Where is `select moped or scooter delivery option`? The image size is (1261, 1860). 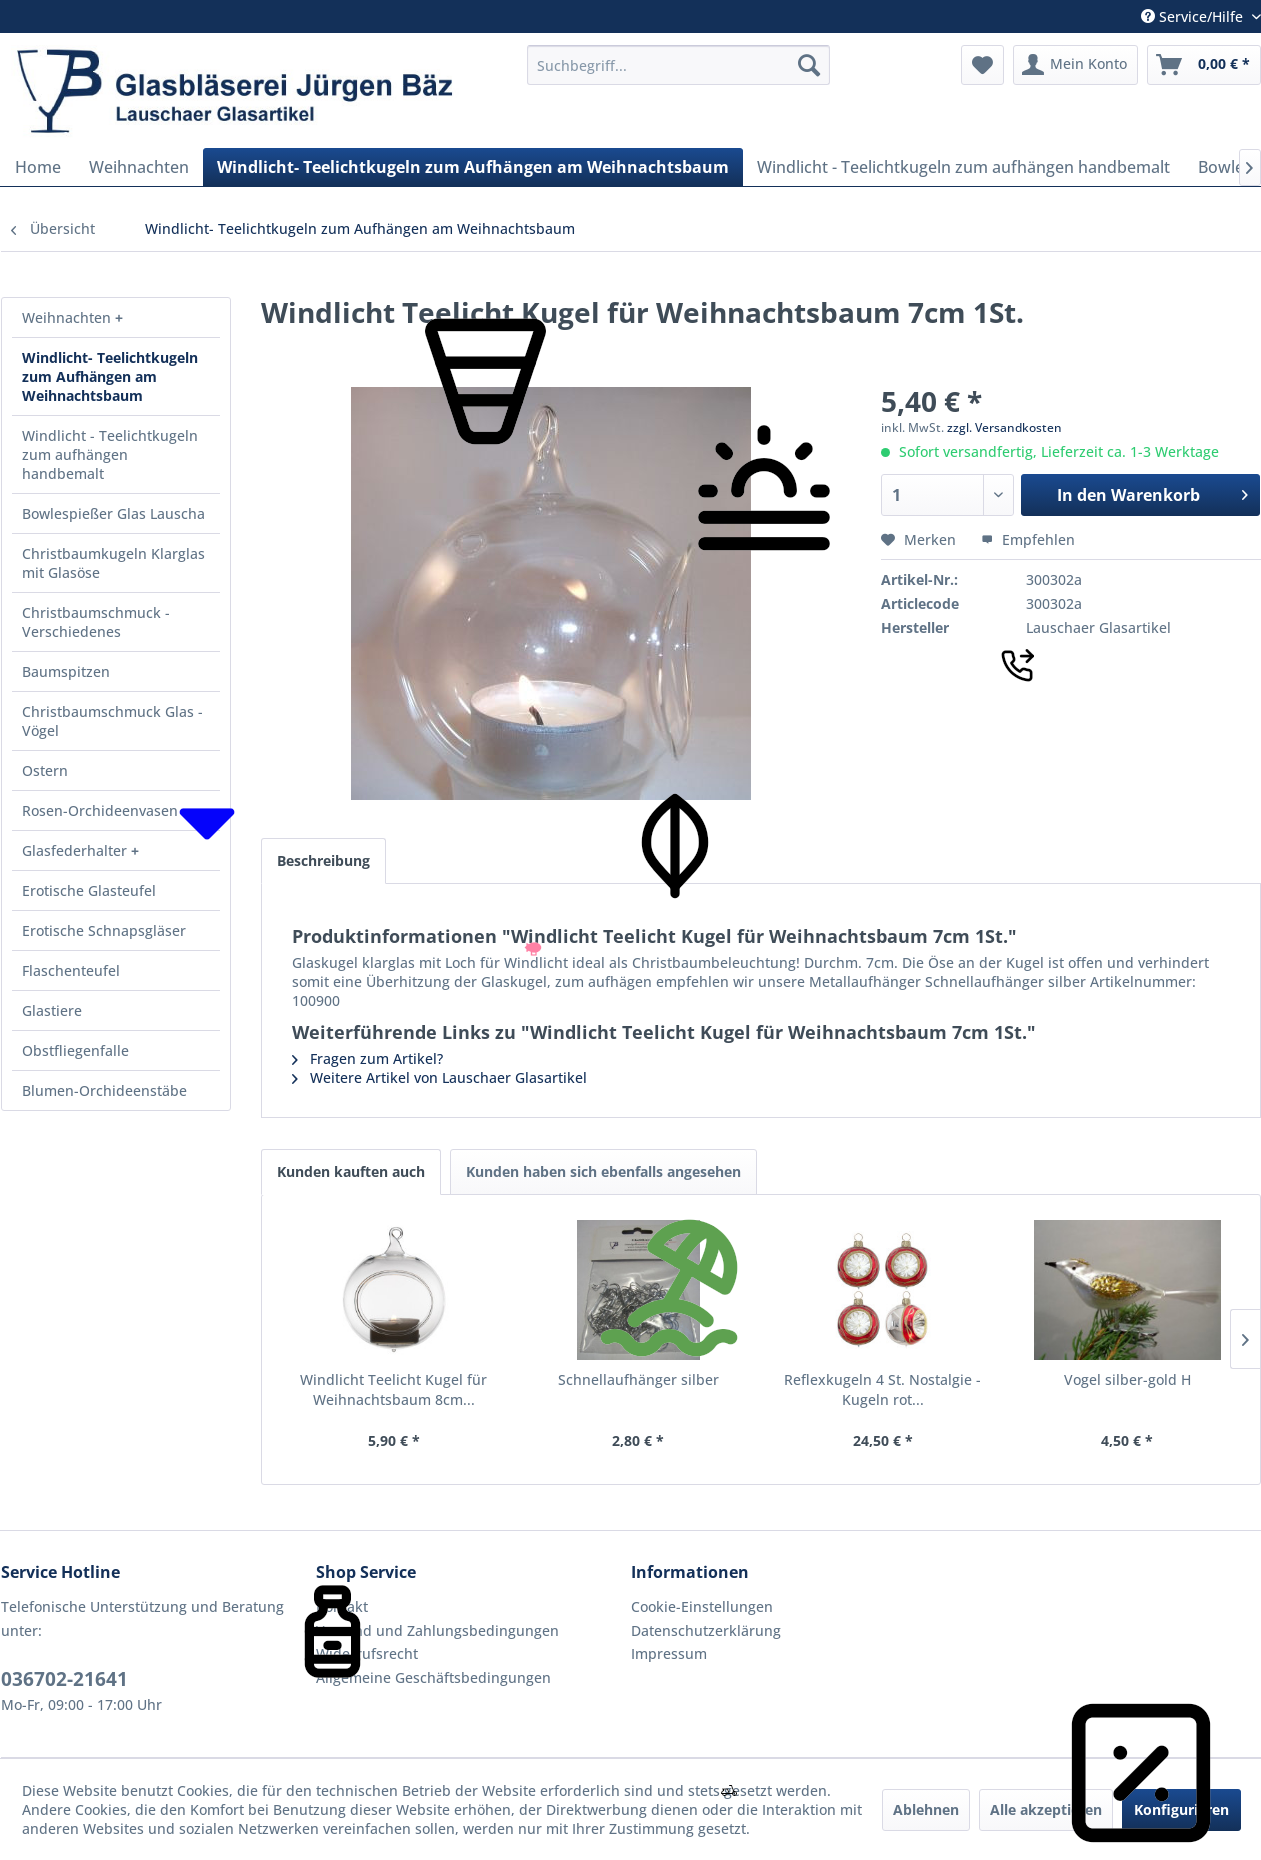 select moped or scooter delivery option is located at coordinates (729, 1791).